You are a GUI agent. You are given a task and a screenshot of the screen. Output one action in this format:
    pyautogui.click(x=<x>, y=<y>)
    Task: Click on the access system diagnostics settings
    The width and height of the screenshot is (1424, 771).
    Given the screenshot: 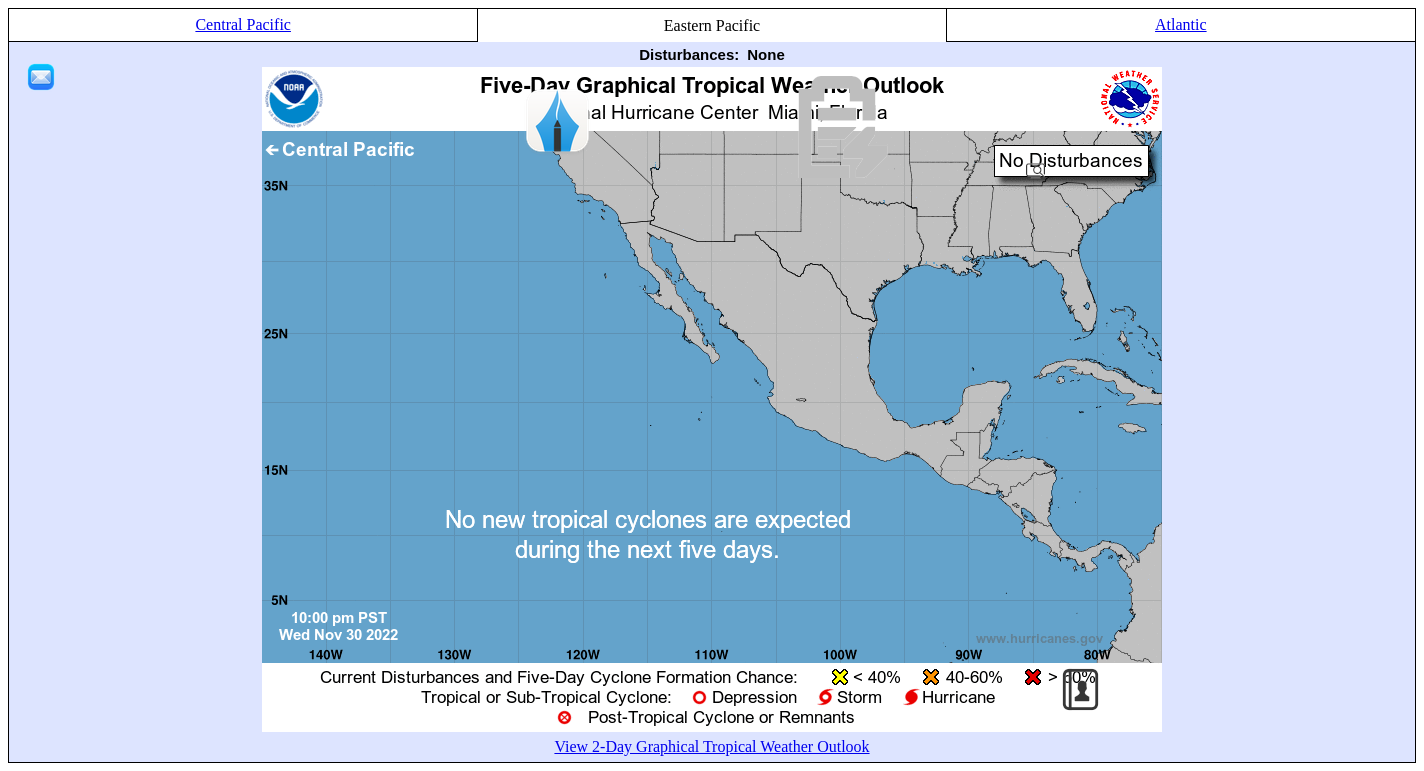 What is the action you would take?
    pyautogui.click(x=1035, y=170)
    